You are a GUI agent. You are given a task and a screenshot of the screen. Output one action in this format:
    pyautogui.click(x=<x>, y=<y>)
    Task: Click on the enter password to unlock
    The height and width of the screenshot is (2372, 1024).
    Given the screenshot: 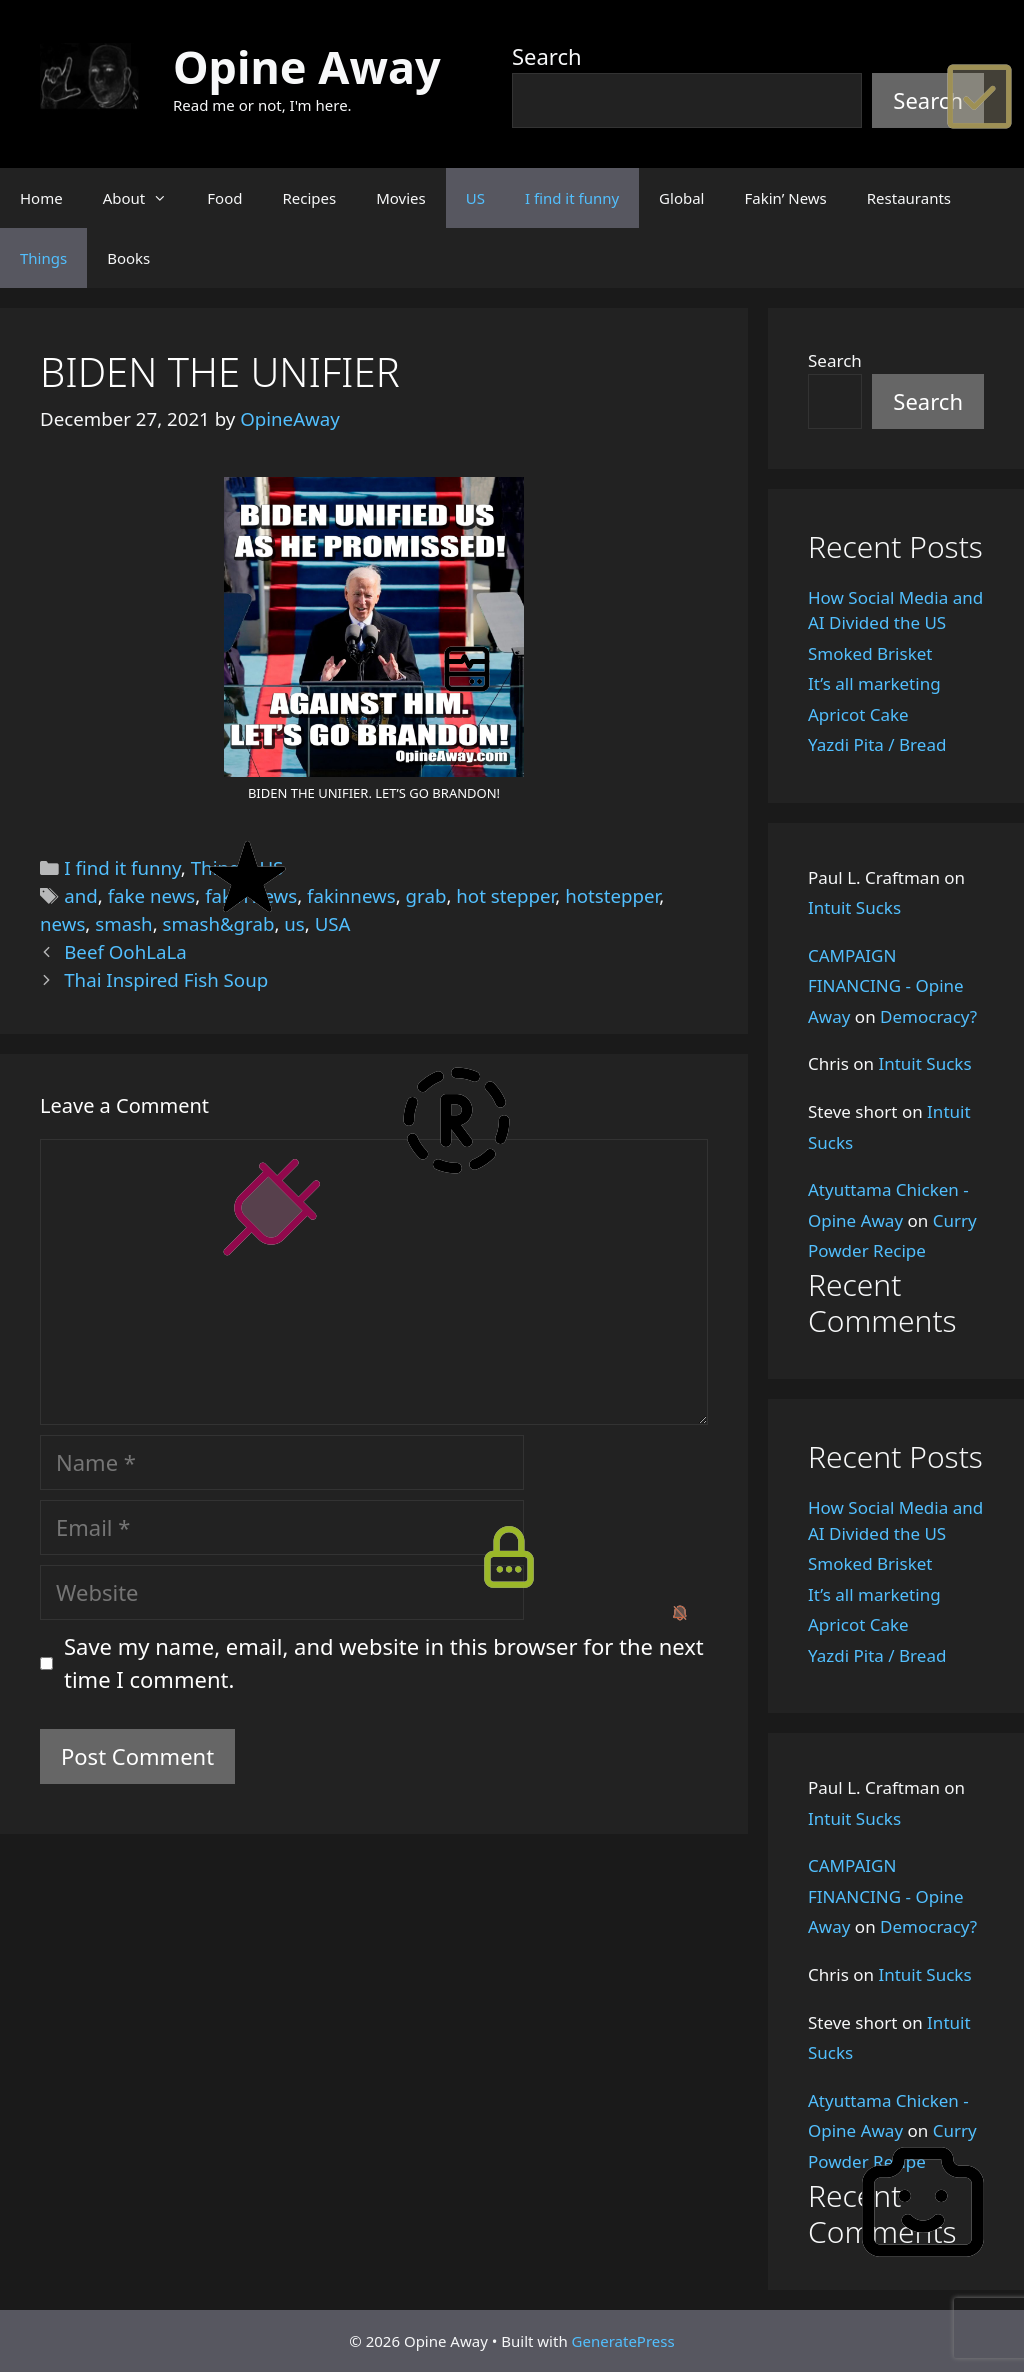 What is the action you would take?
    pyautogui.click(x=509, y=1557)
    